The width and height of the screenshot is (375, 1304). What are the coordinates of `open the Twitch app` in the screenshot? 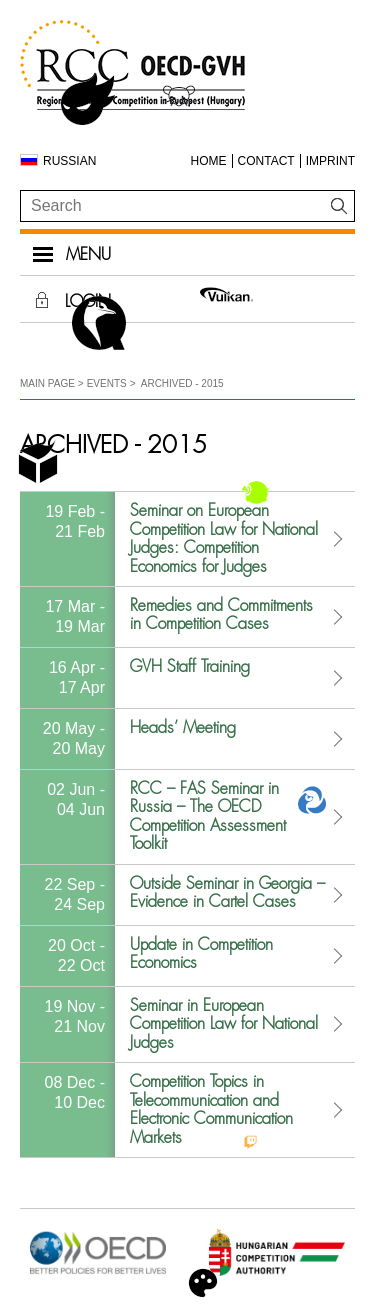 It's located at (250, 1142).